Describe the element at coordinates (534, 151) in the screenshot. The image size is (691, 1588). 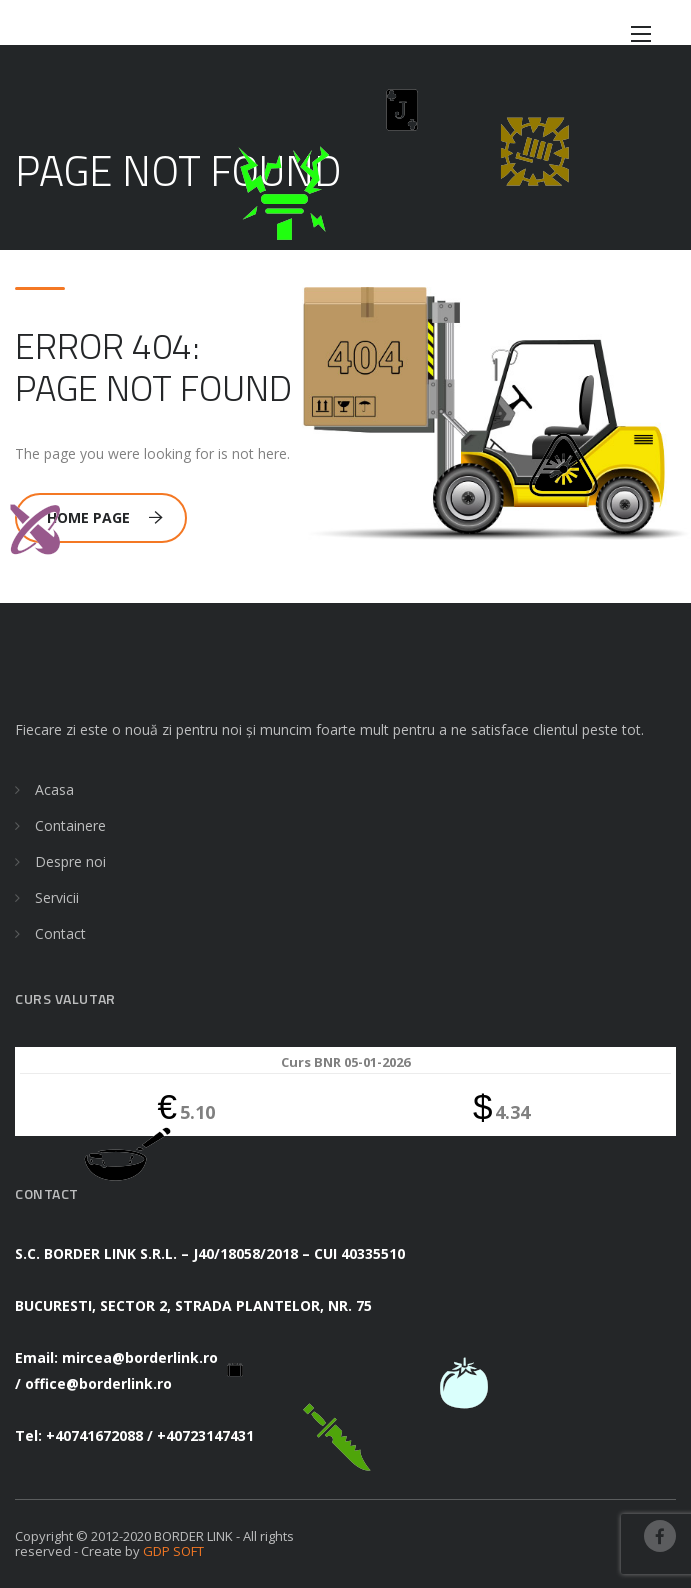
I see `activate a powerful attack or special move` at that location.